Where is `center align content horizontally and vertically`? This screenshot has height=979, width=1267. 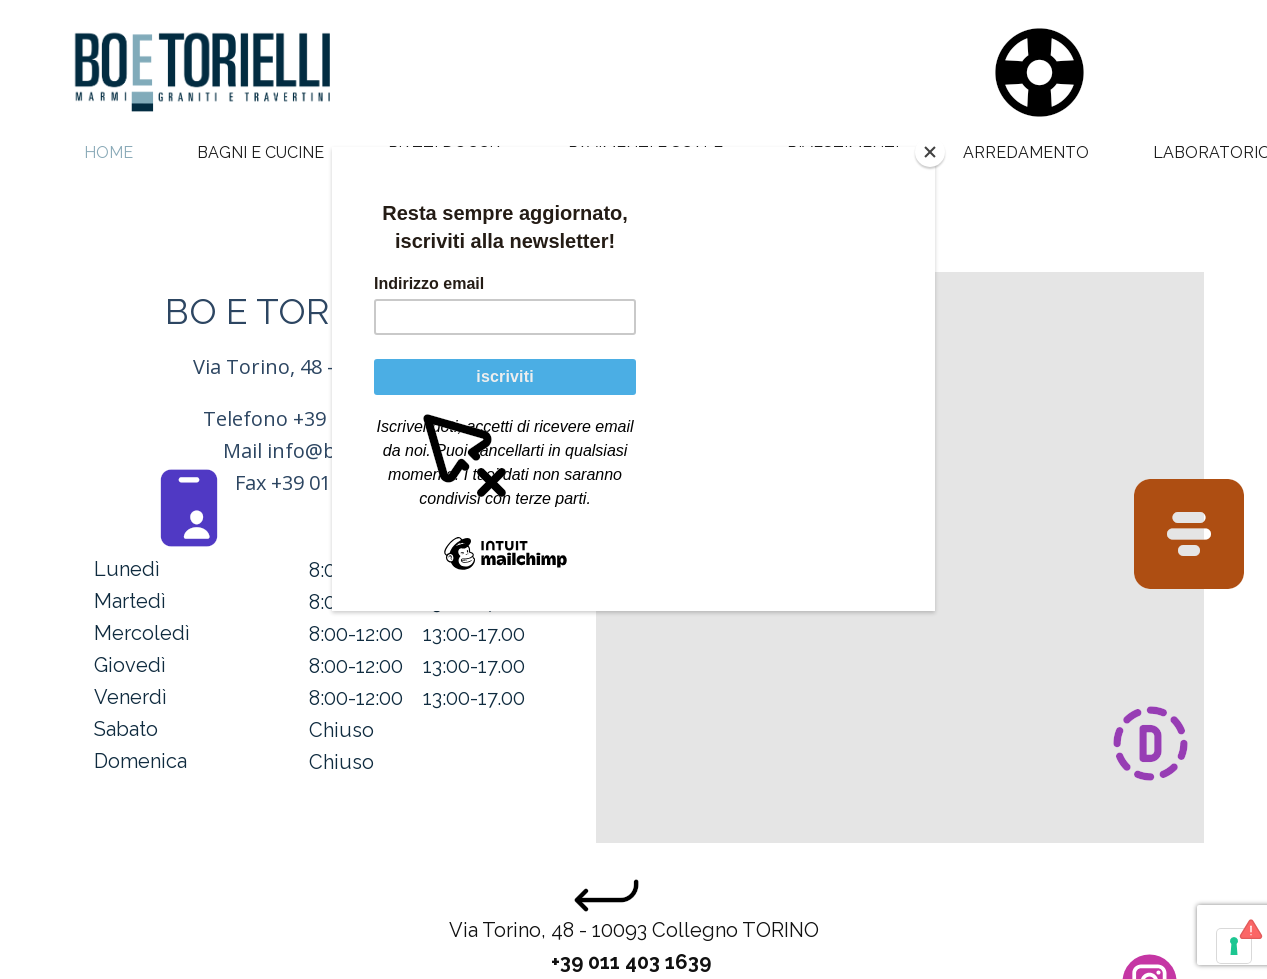 center align content horizontally and vertically is located at coordinates (1189, 534).